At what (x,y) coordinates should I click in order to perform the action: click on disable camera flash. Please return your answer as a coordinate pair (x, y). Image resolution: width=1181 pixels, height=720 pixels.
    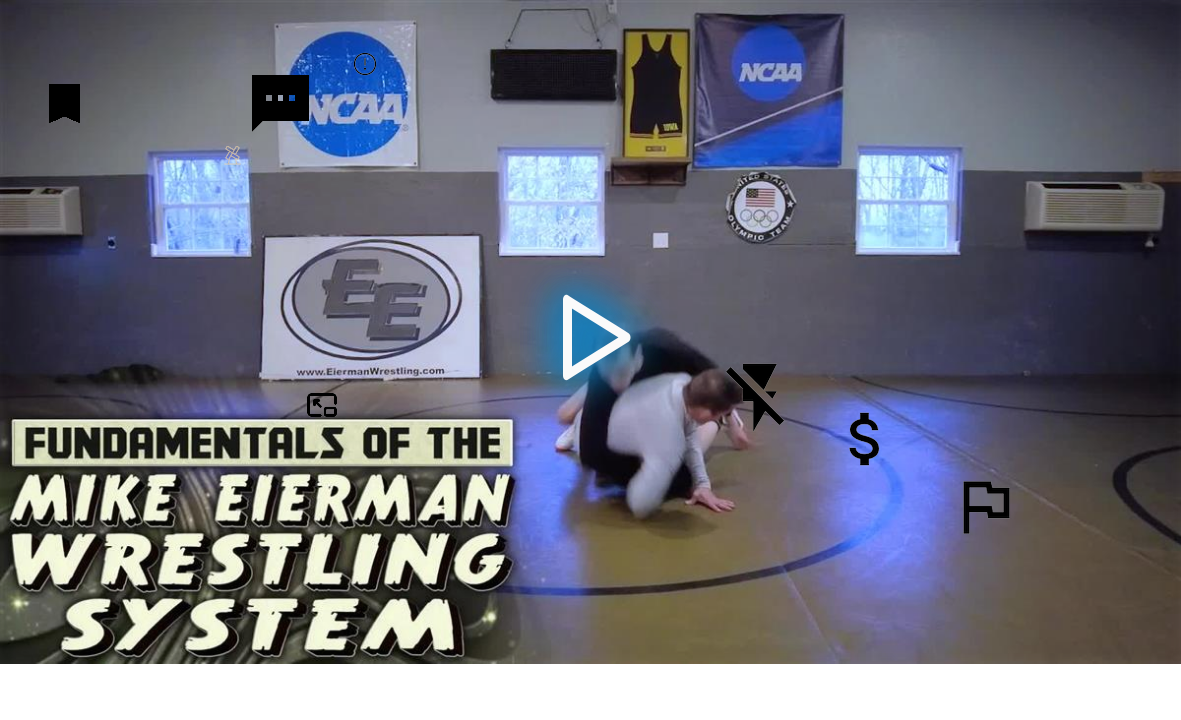
    Looking at the image, I should click on (760, 398).